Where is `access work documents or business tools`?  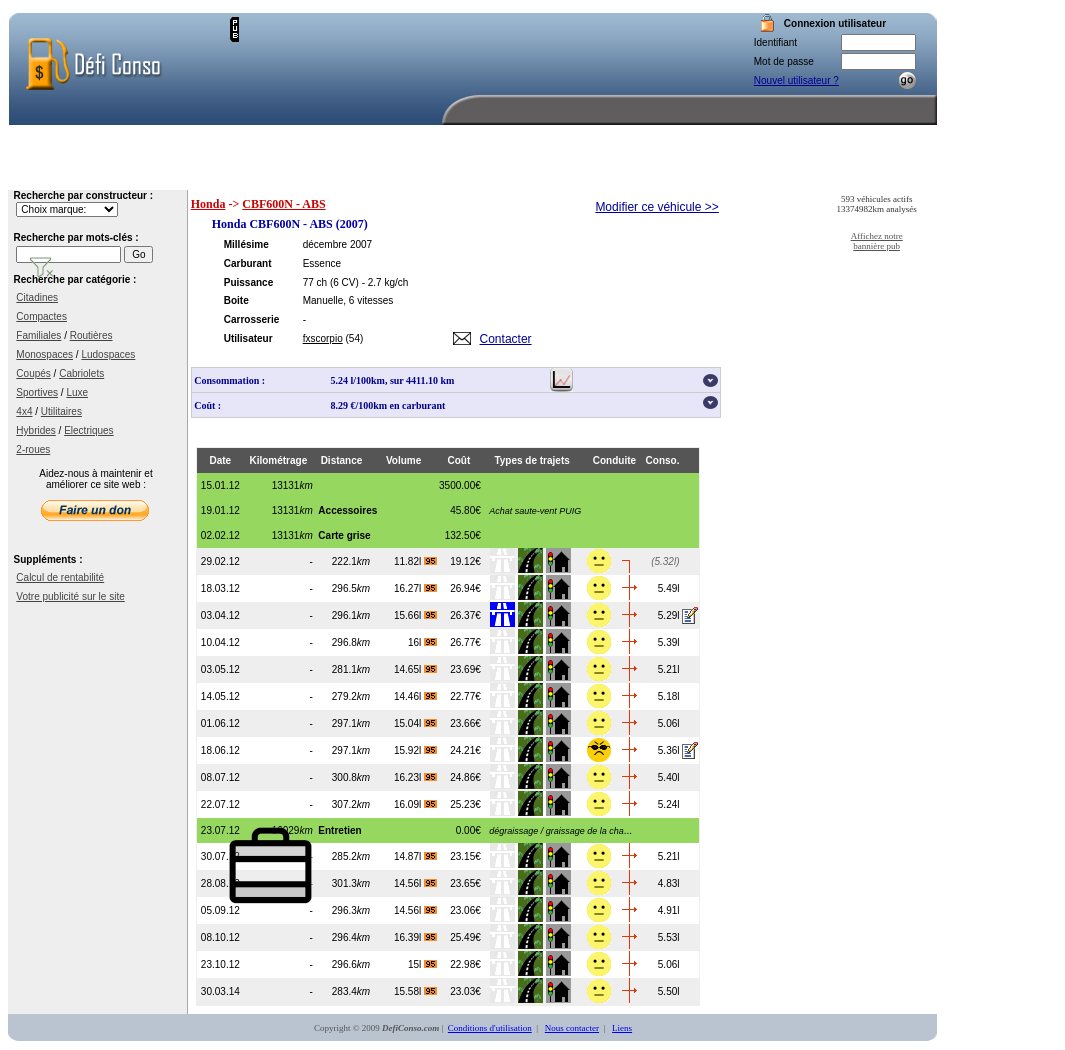 access work documents or business tools is located at coordinates (270, 868).